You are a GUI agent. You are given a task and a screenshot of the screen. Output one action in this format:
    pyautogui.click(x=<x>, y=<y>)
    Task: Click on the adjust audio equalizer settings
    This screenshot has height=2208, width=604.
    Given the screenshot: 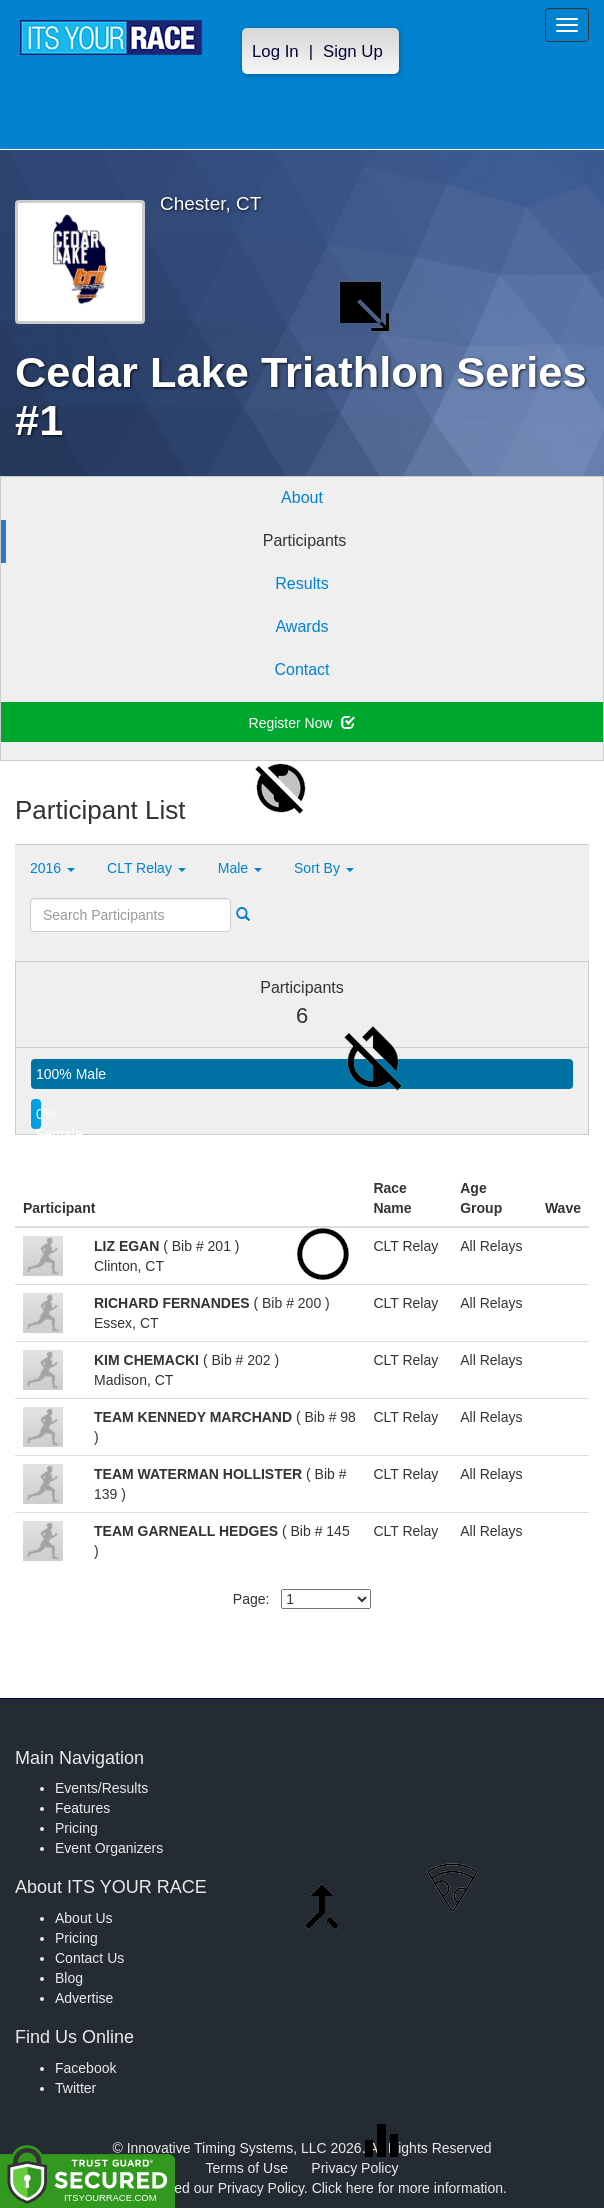 What is the action you would take?
    pyautogui.click(x=381, y=2140)
    